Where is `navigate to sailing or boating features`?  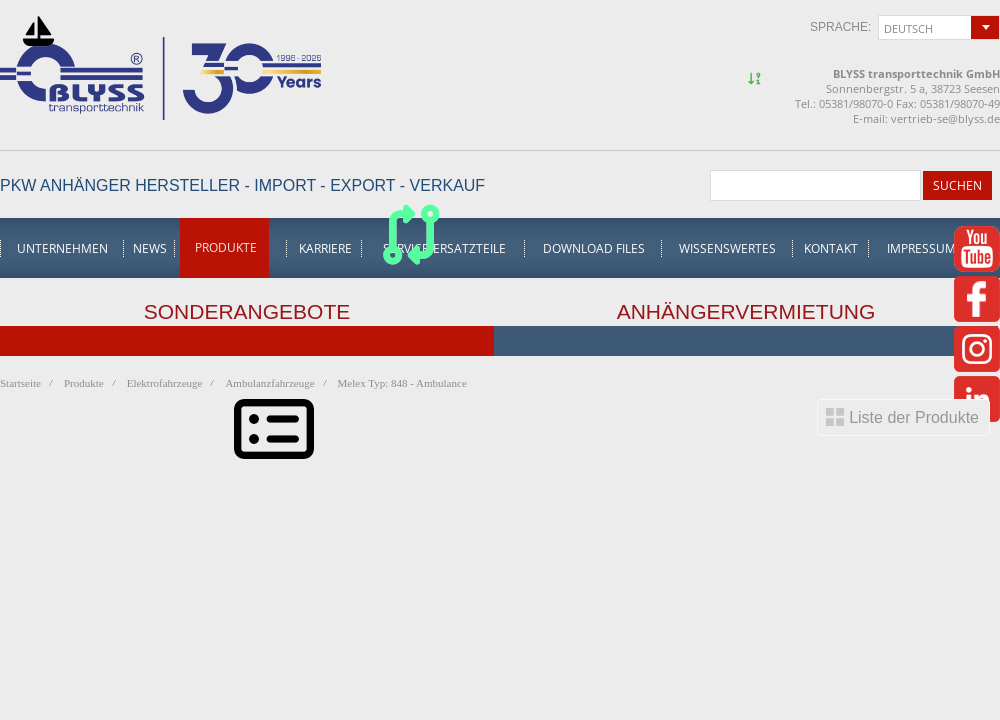
navigate to sailing or boating features is located at coordinates (38, 30).